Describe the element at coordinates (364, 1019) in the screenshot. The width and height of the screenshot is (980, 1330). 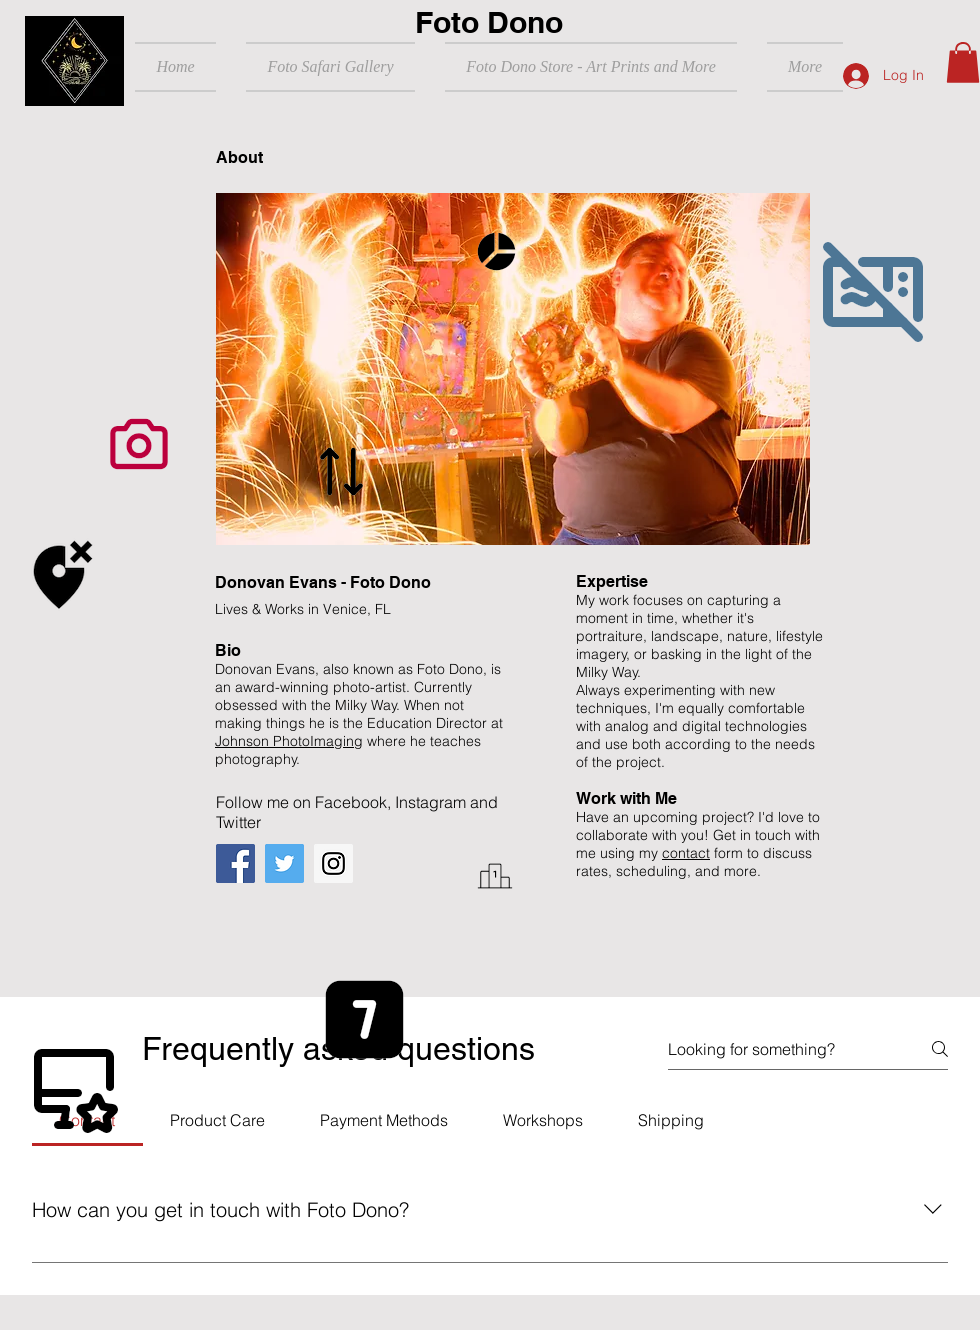
I see `select or navigate to item number 7` at that location.